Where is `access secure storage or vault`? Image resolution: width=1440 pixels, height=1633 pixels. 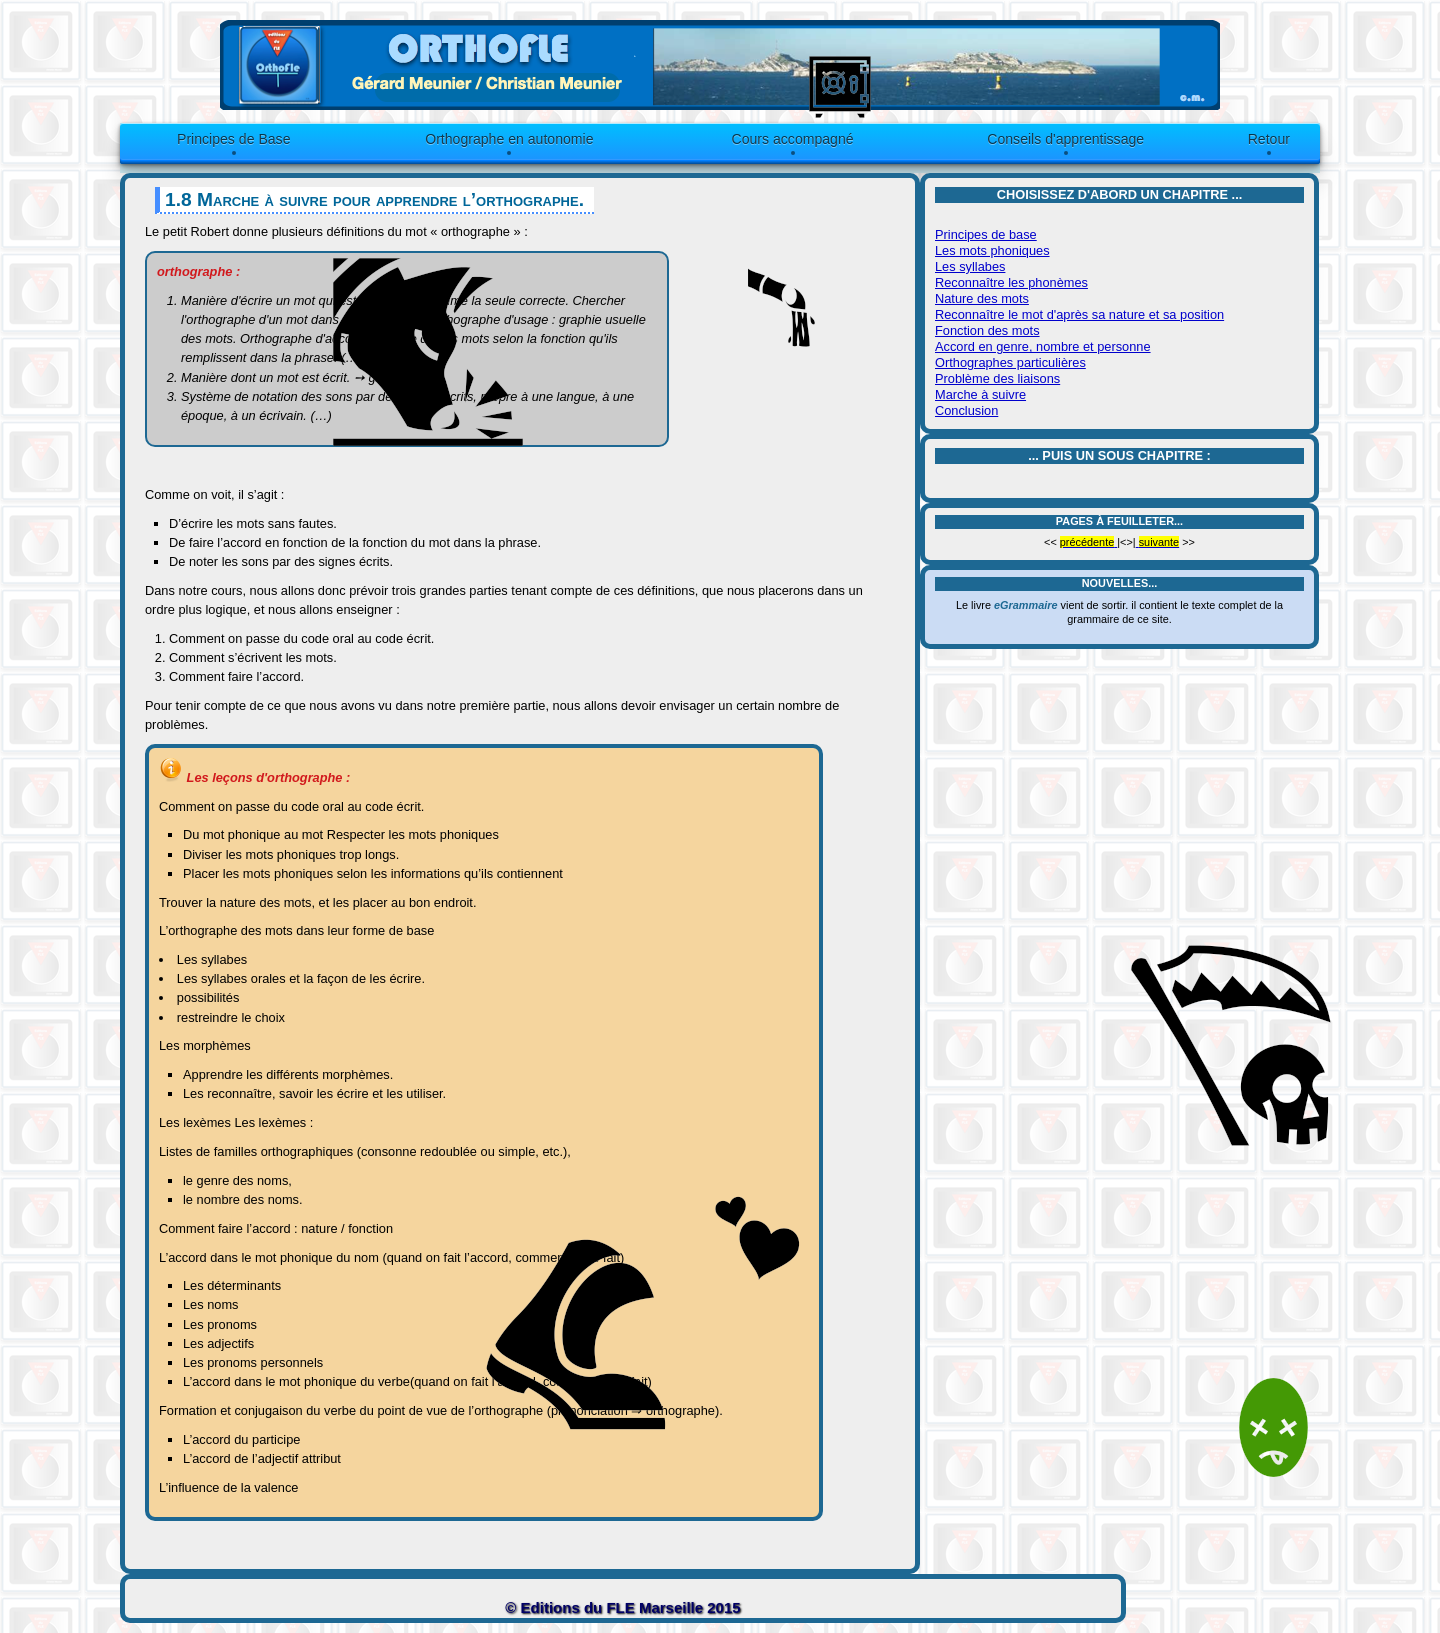
access secure storage or vault is located at coordinates (840, 87).